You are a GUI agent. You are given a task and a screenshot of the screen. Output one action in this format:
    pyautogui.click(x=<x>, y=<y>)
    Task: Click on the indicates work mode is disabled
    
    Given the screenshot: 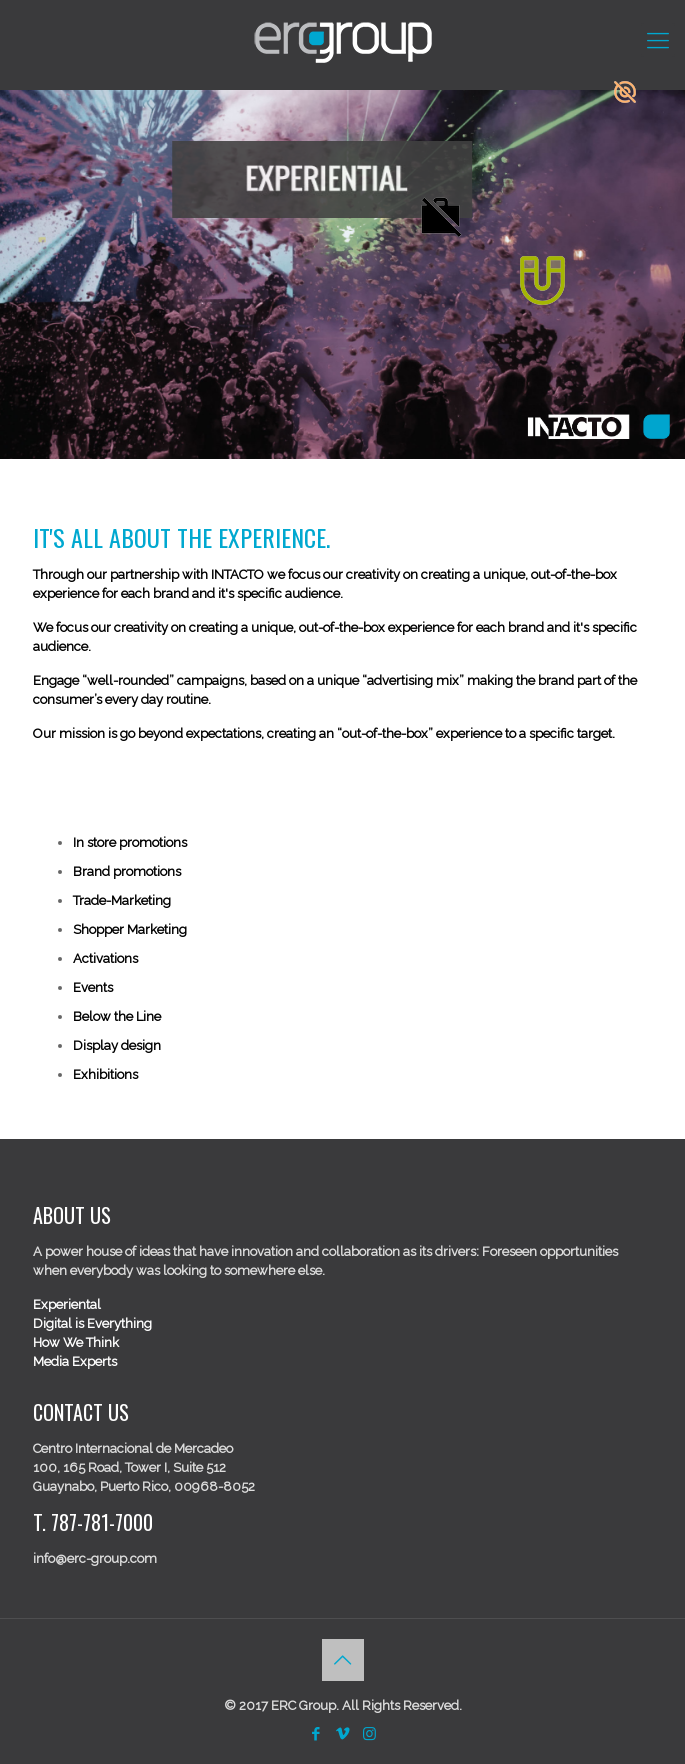 What is the action you would take?
    pyautogui.click(x=440, y=216)
    